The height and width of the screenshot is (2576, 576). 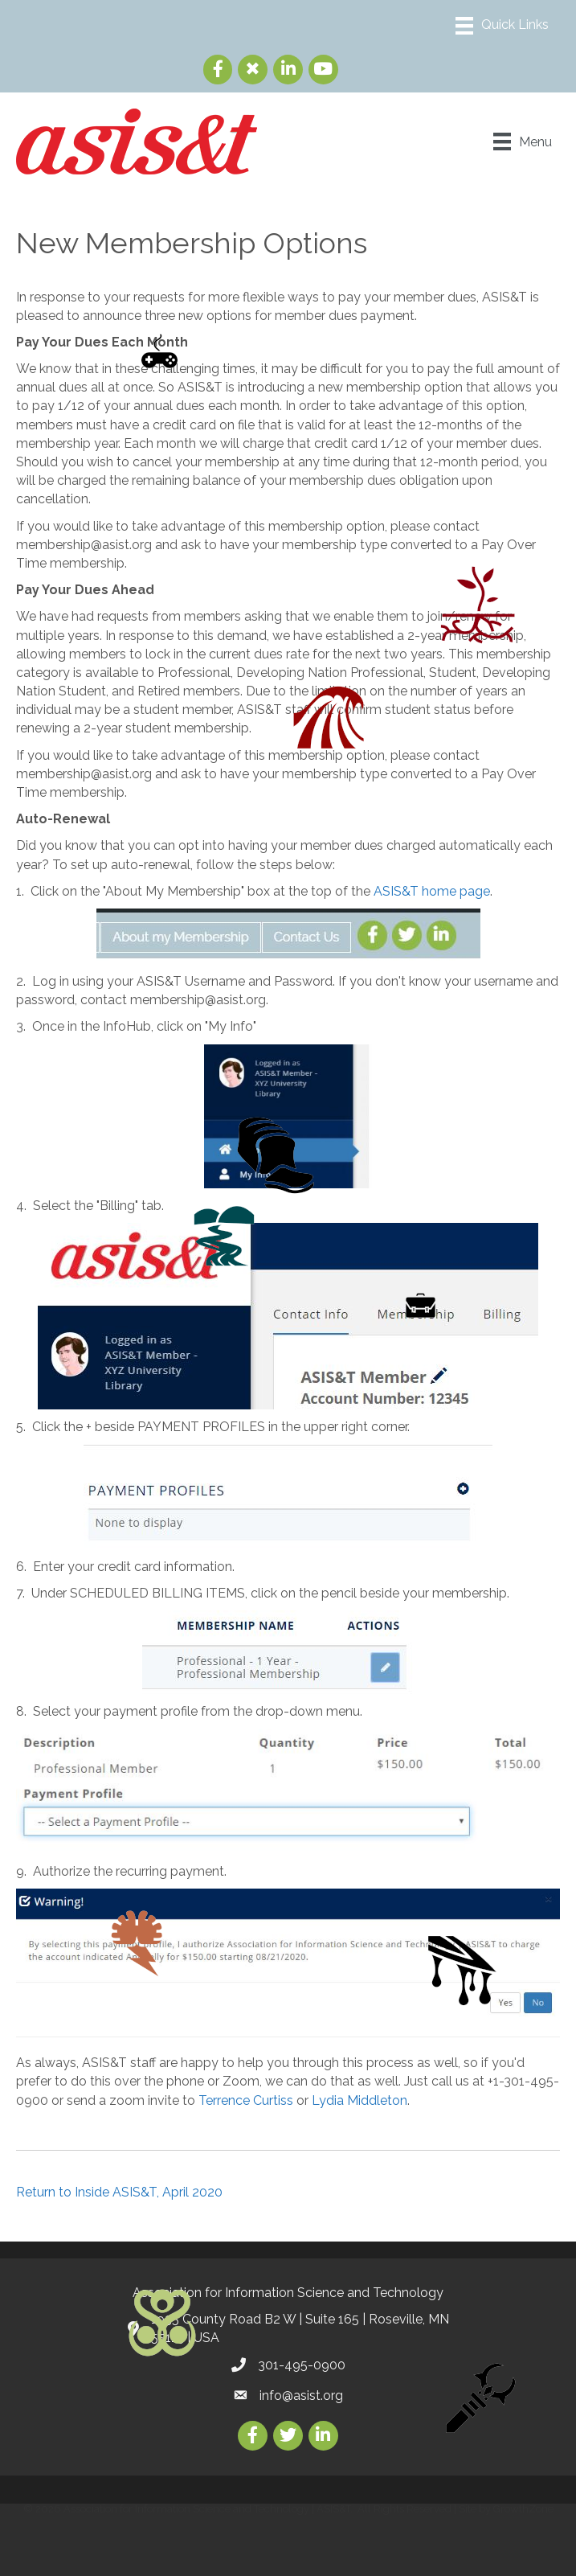 What do you see at coordinates (162, 2323) in the screenshot?
I see `decorative abstract symbol or ornament` at bounding box center [162, 2323].